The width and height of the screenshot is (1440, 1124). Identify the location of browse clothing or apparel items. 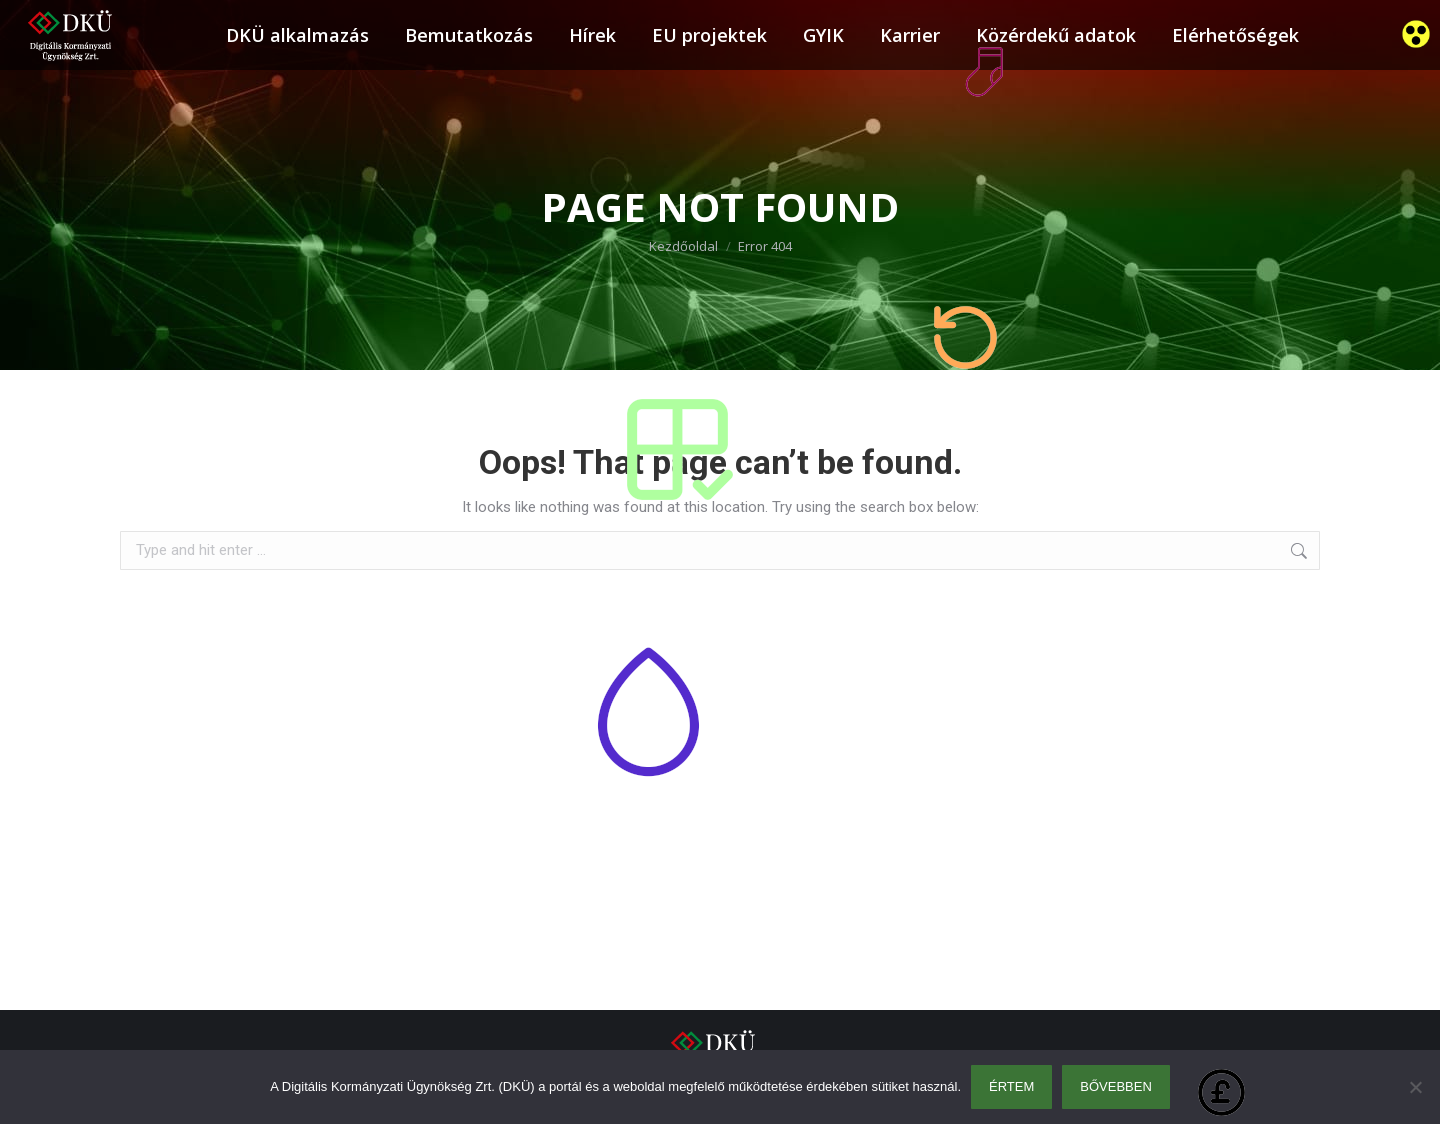
(986, 71).